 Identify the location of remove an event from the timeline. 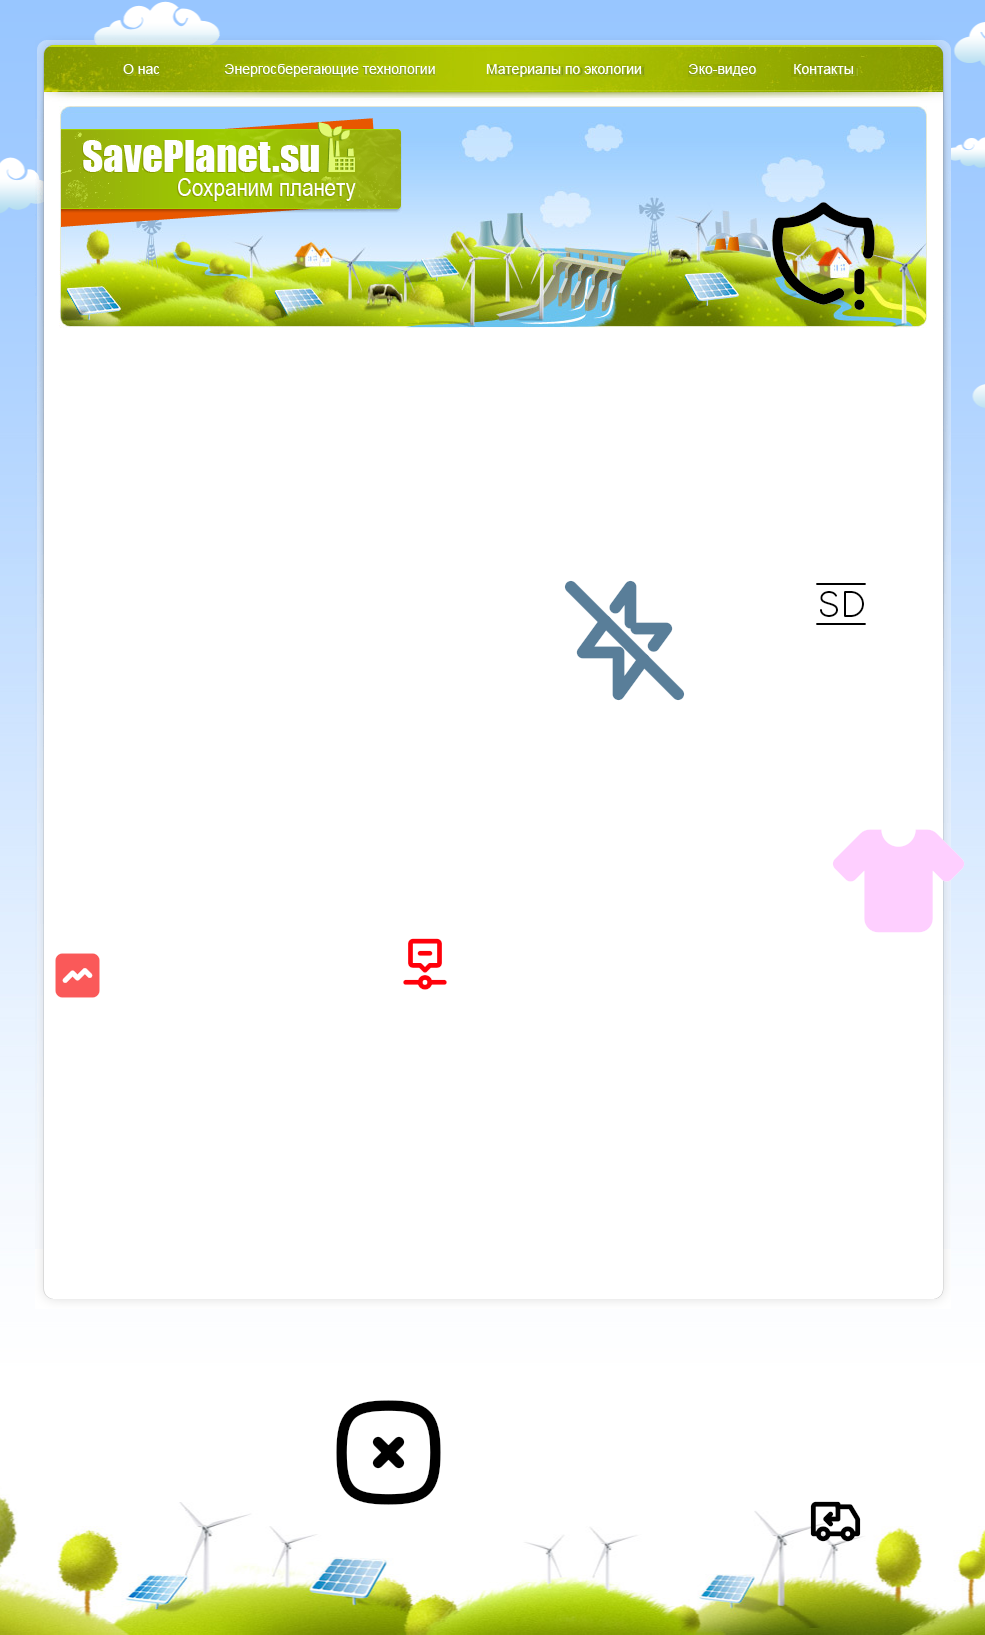
(425, 963).